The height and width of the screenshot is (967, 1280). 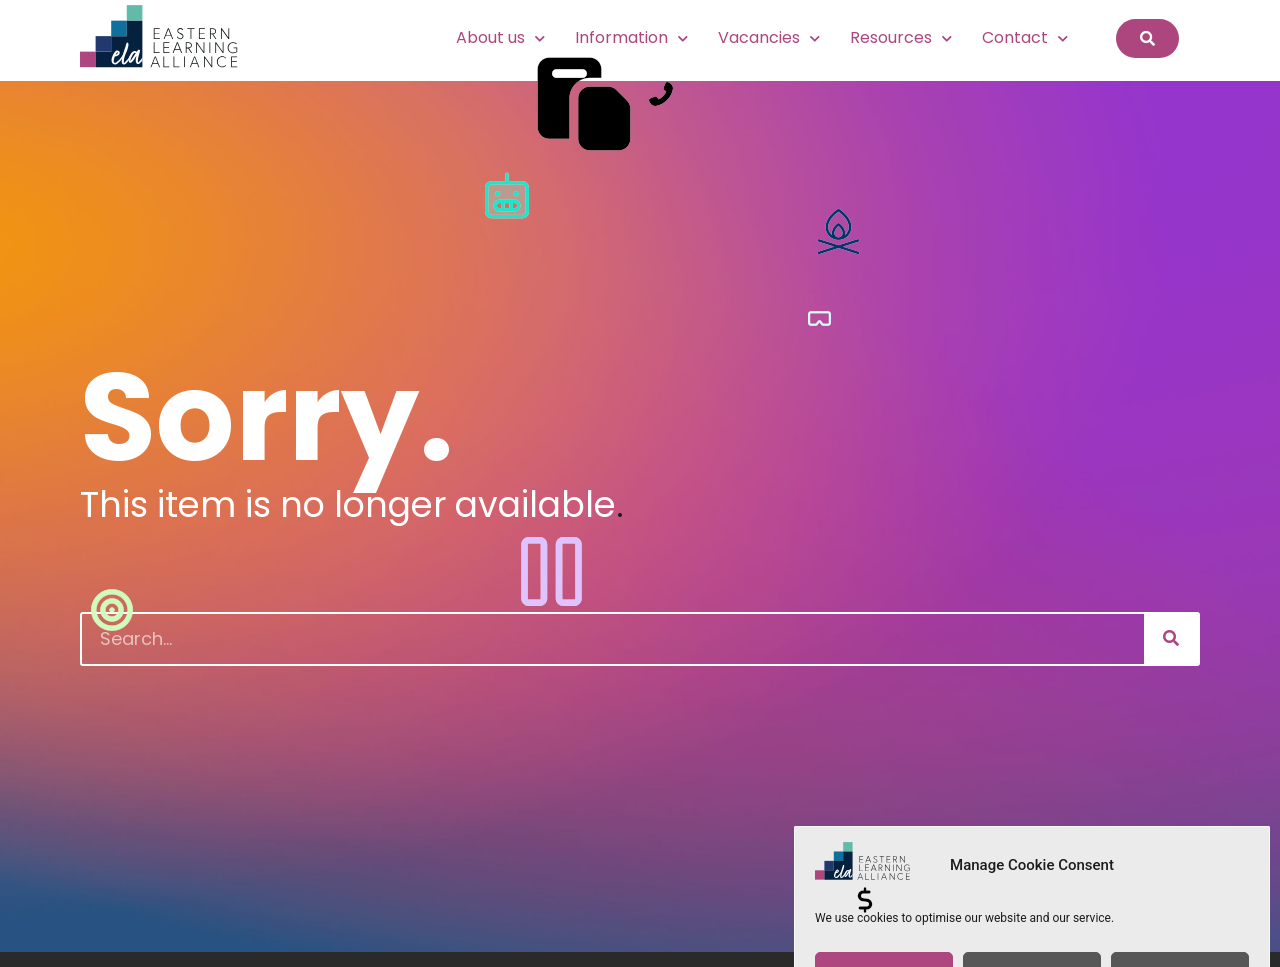 What do you see at coordinates (507, 198) in the screenshot?
I see `access AI assistant or chatbot` at bounding box center [507, 198].